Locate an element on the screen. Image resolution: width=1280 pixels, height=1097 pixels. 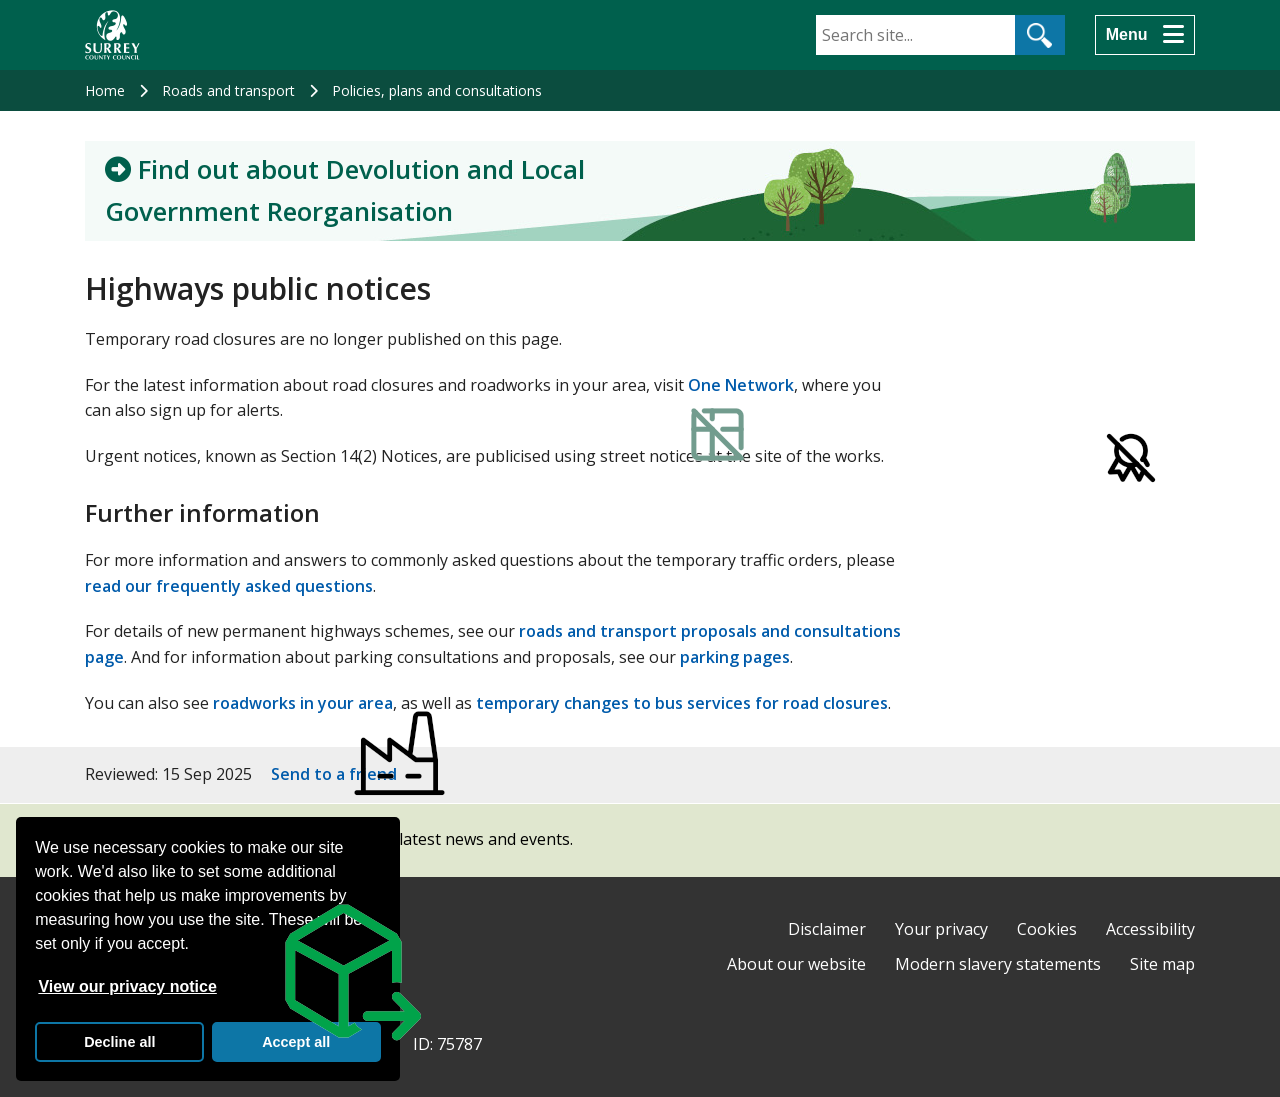
view manufacturing or production facilities is located at coordinates (399, 756).